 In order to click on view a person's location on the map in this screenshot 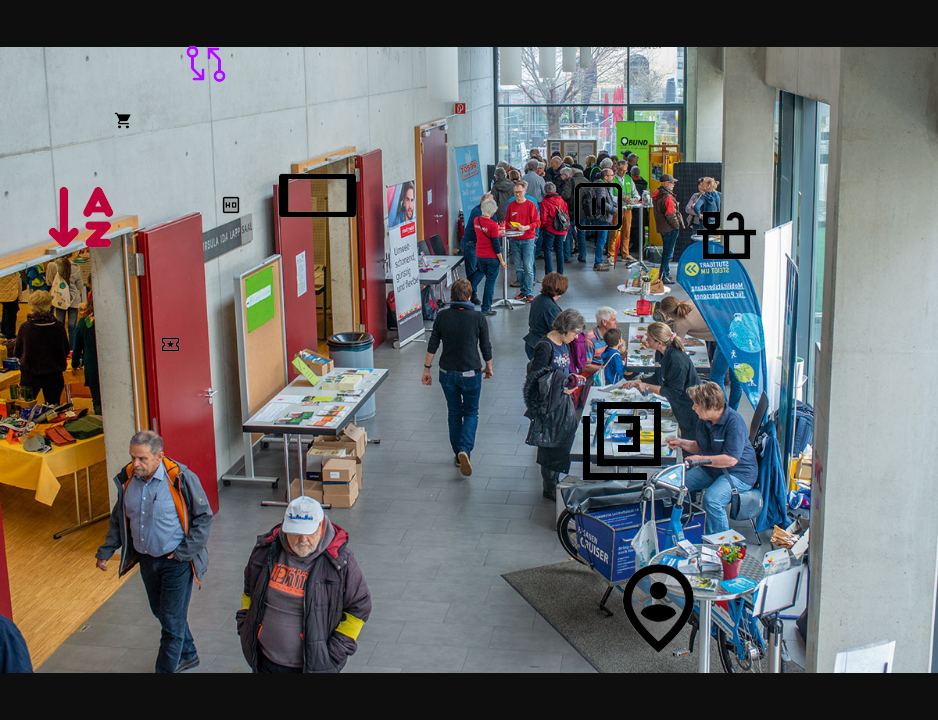, I will do `click(658, 608)`.